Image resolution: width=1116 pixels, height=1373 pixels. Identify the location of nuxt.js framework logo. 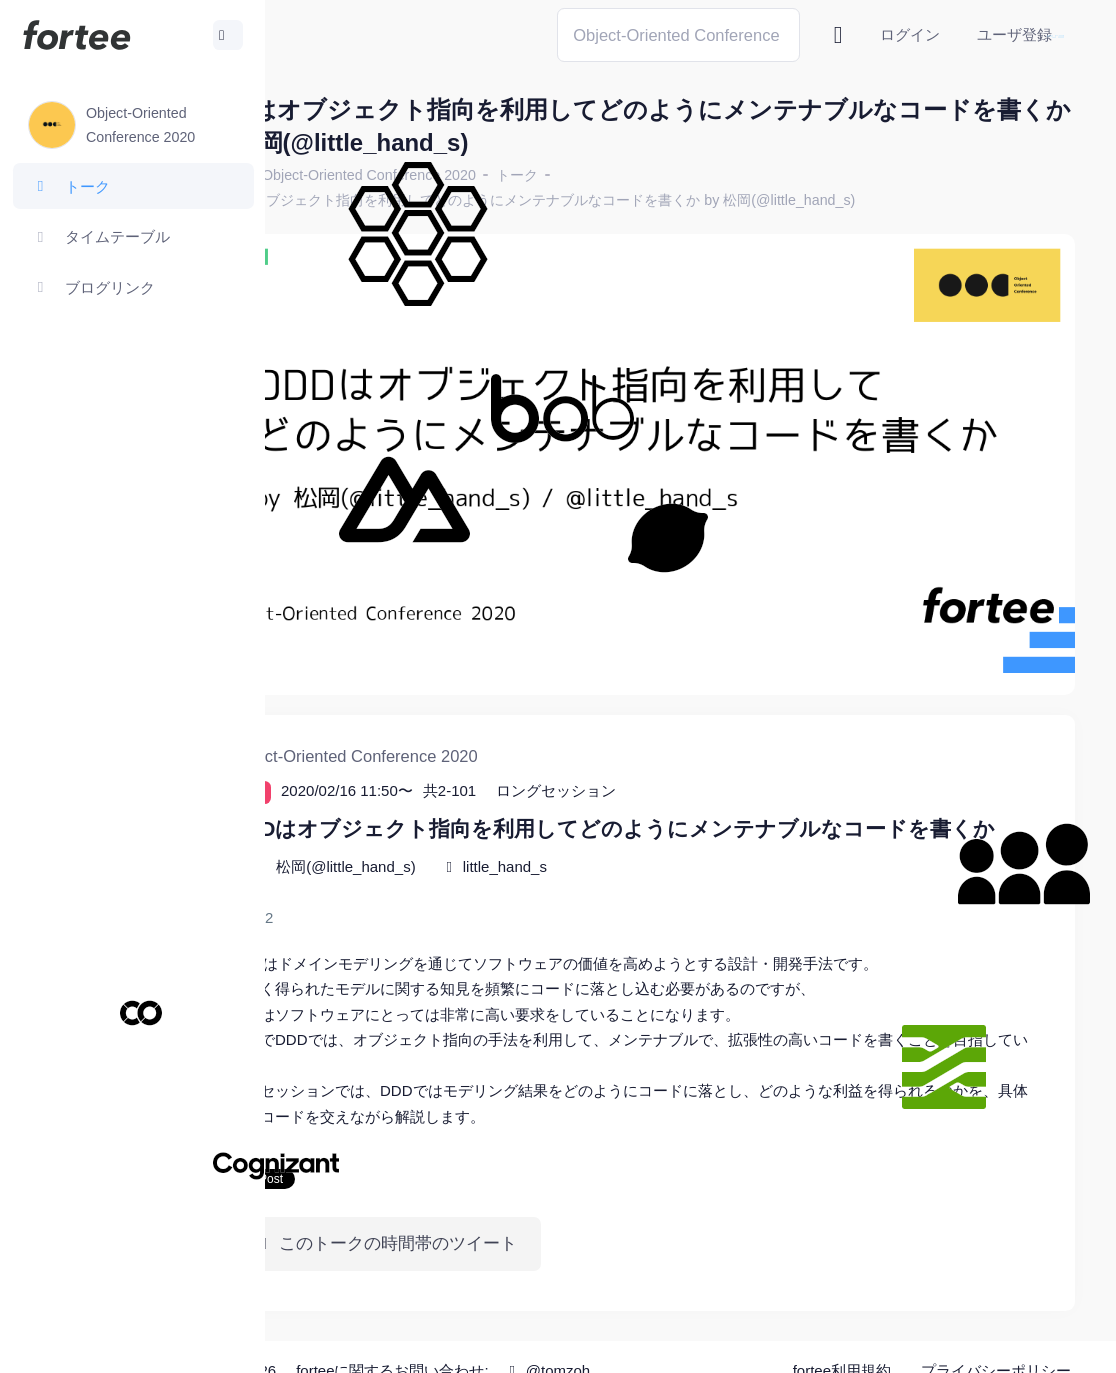
(404, 499).